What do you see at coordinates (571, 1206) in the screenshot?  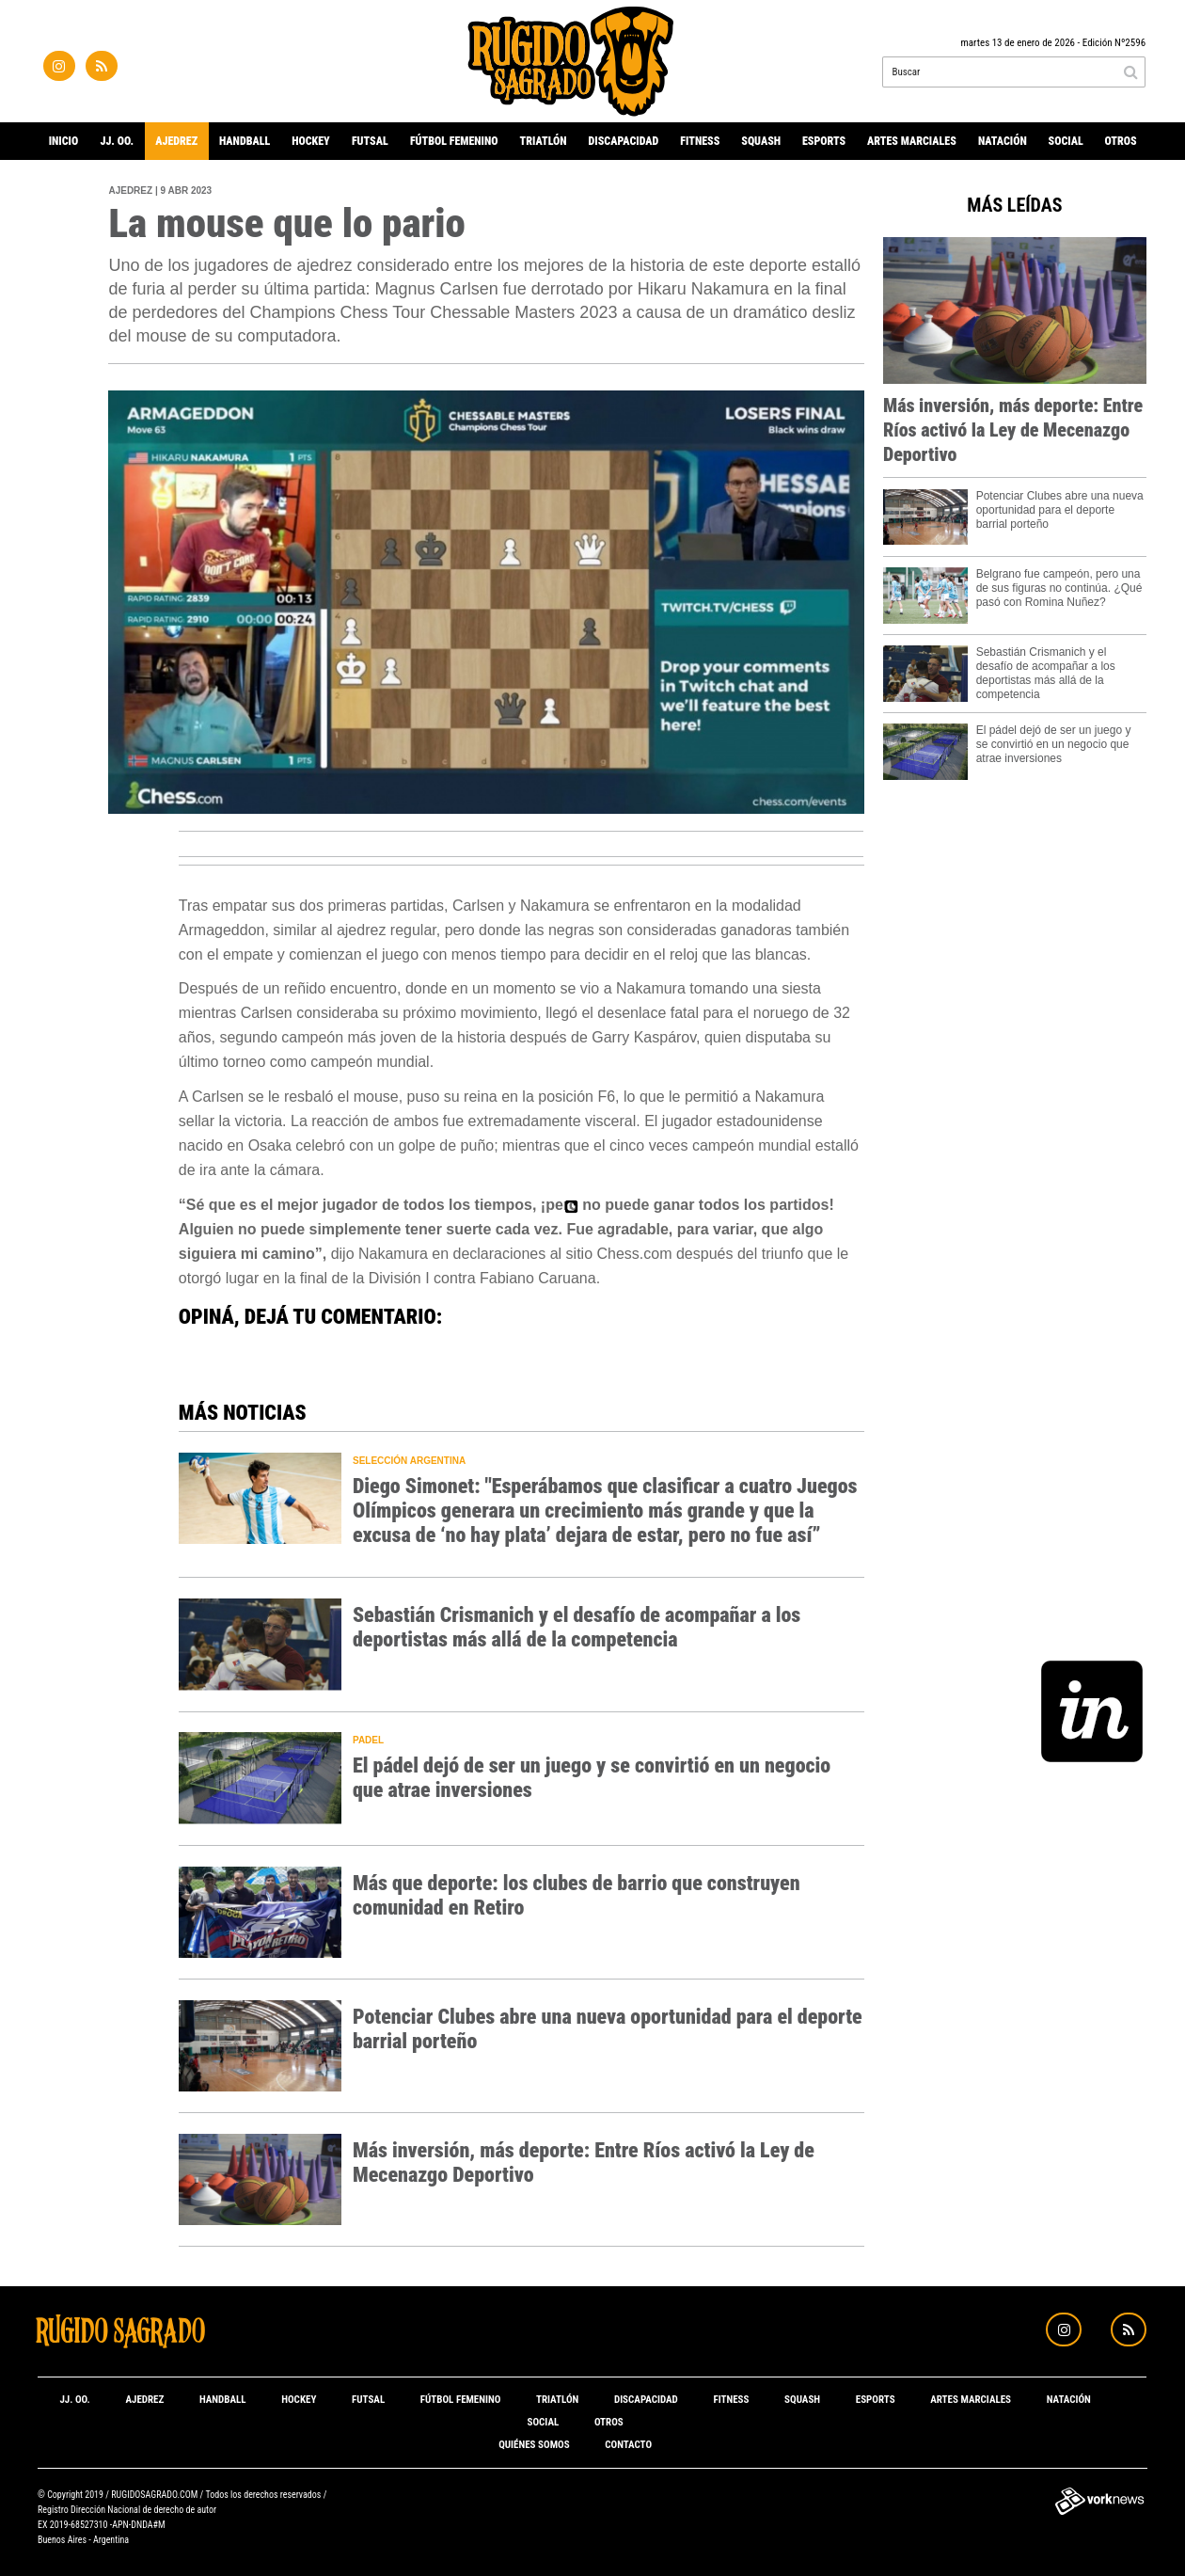 I see `open the Blogger app` at bounding box center [571, 1206].